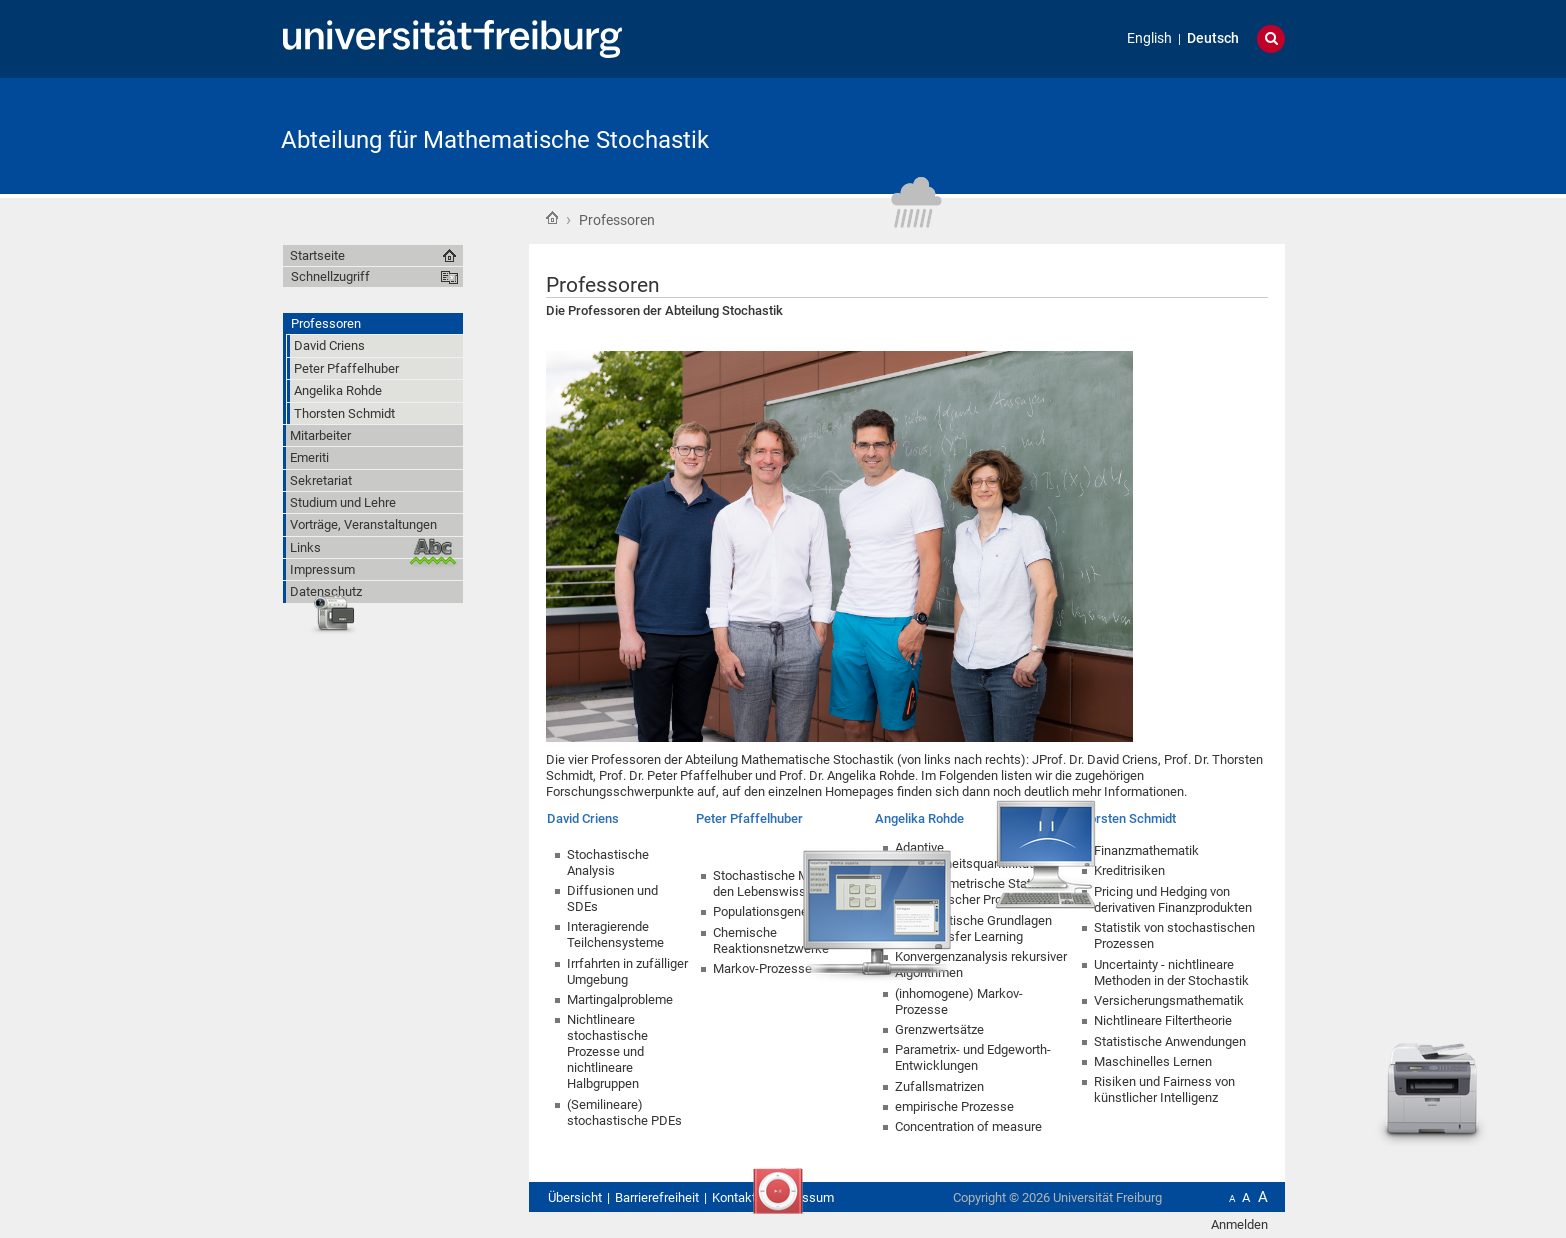 The width and height of the screenshot is (1566, 1238). I want to click on connect to a network printer, so click(1431, 1088).